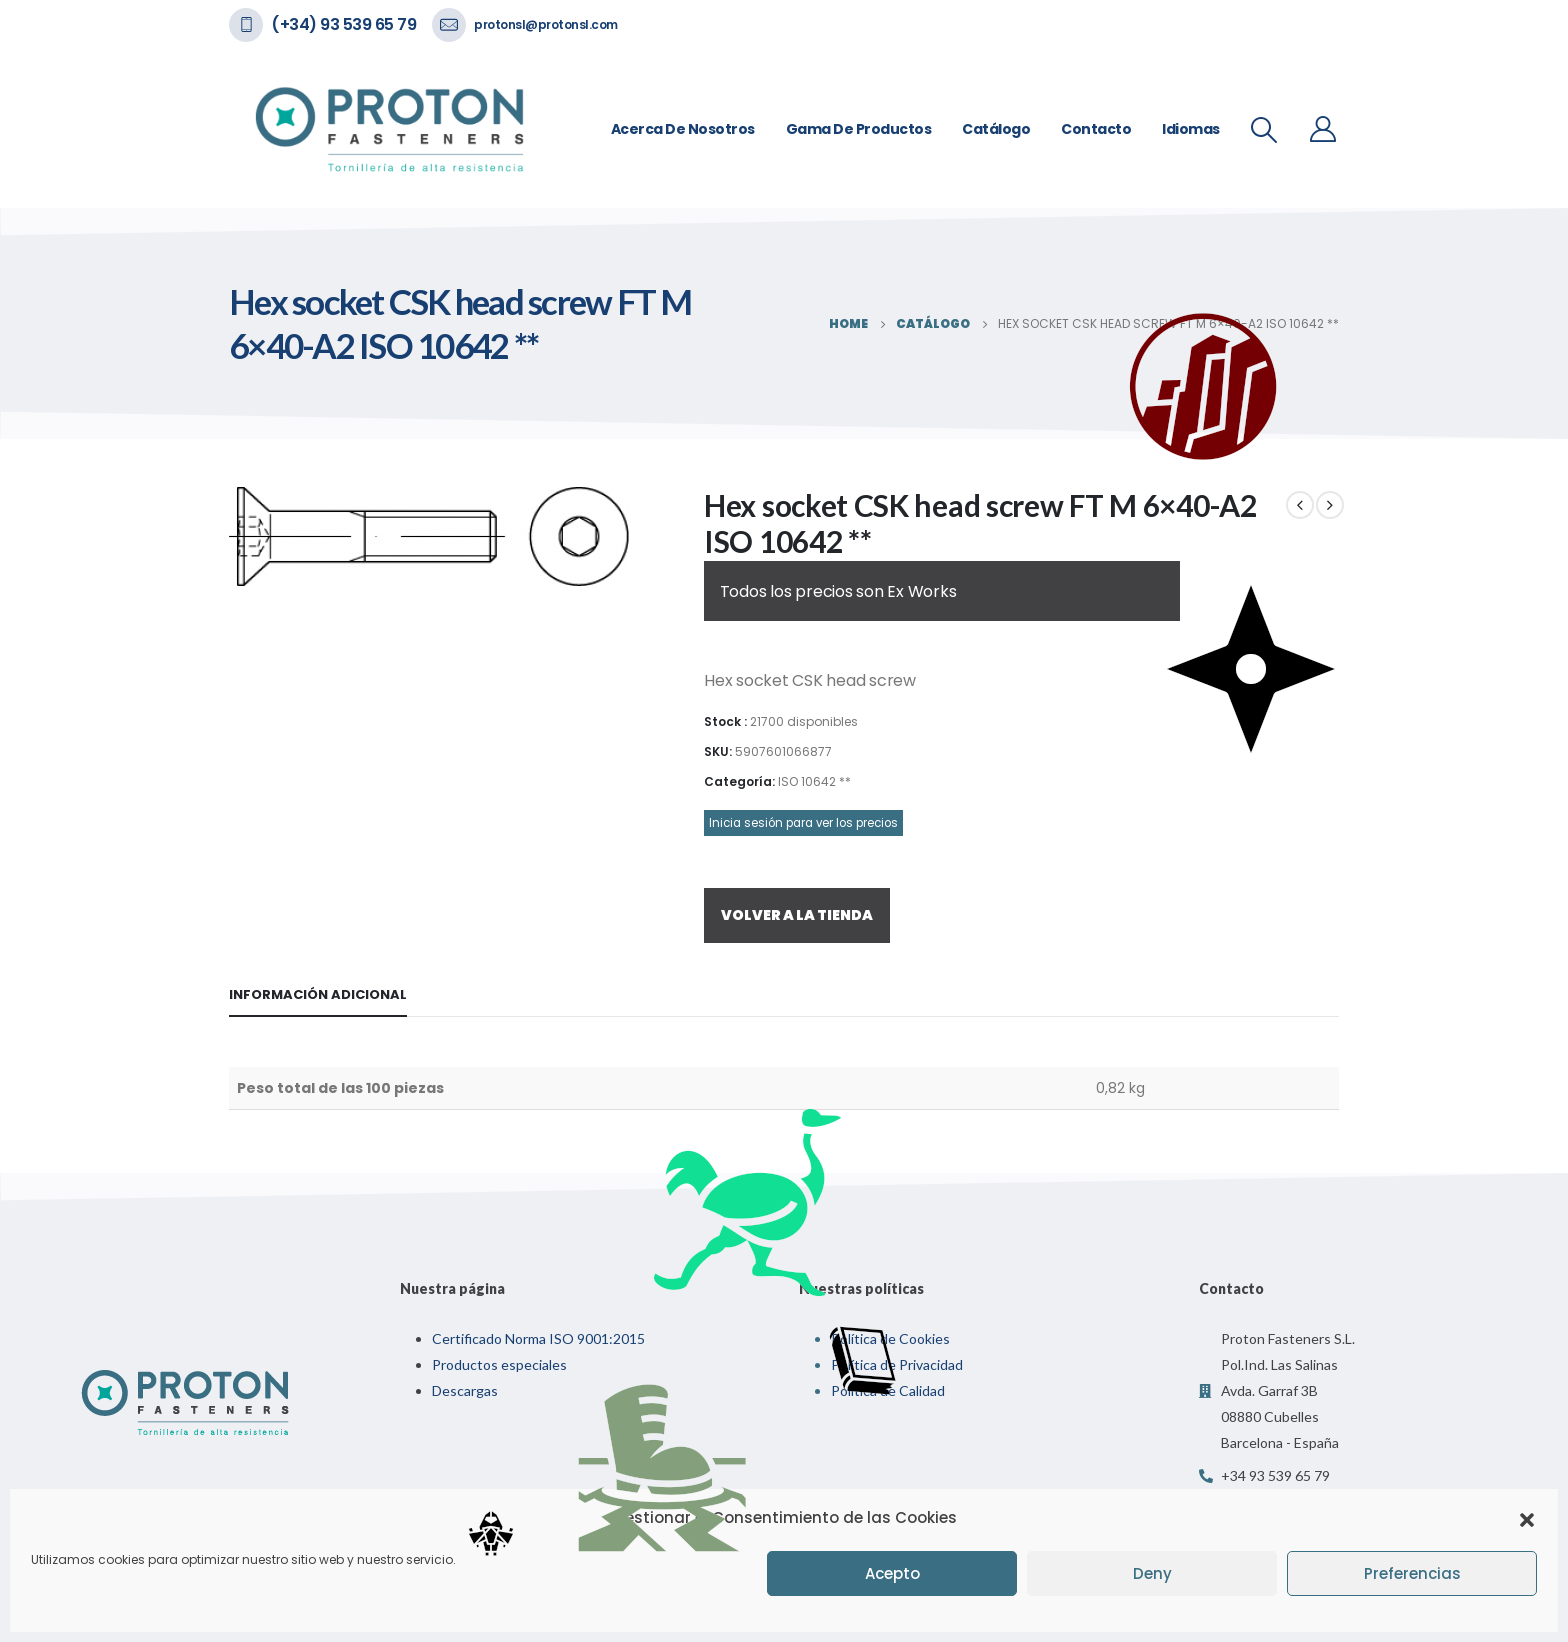 The height and width of the screenshot is (1642, 1568). Describe the element at coordinates (862, 1360) in the screenshot. I see `access your library or reading list` at that location.